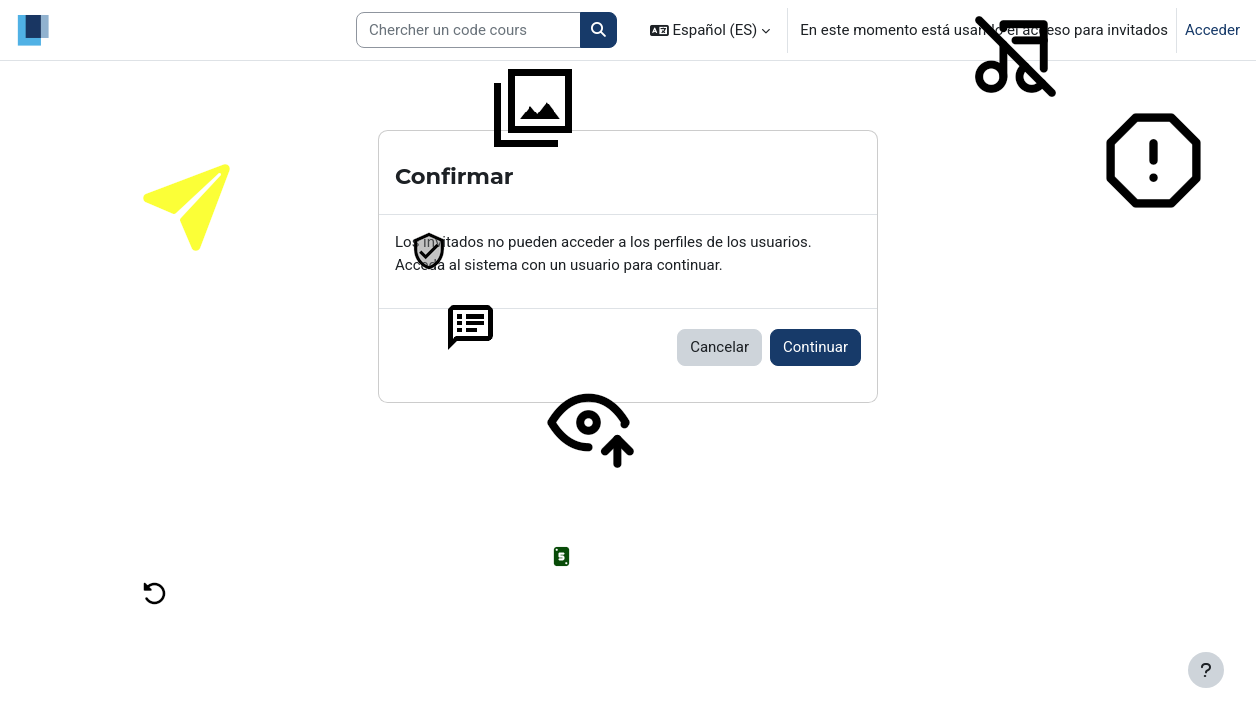  I want to click on increase visibility or show more details, so click(588, 422).